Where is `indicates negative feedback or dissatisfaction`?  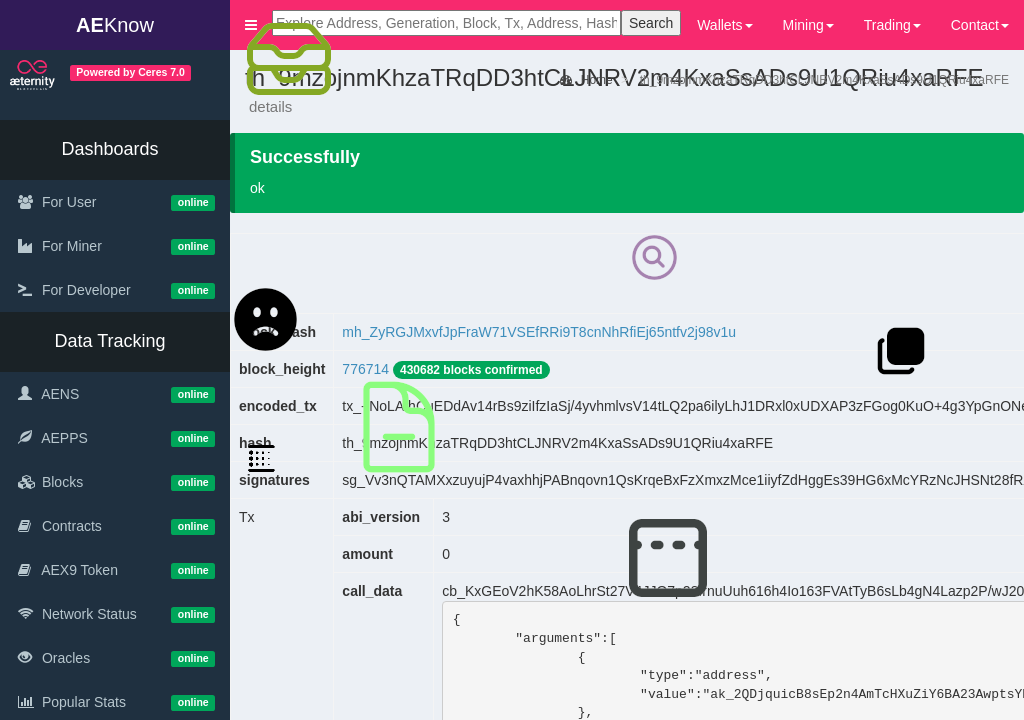 indicates negative feedback or dissatisfaction is located at coordinates (265, 319).